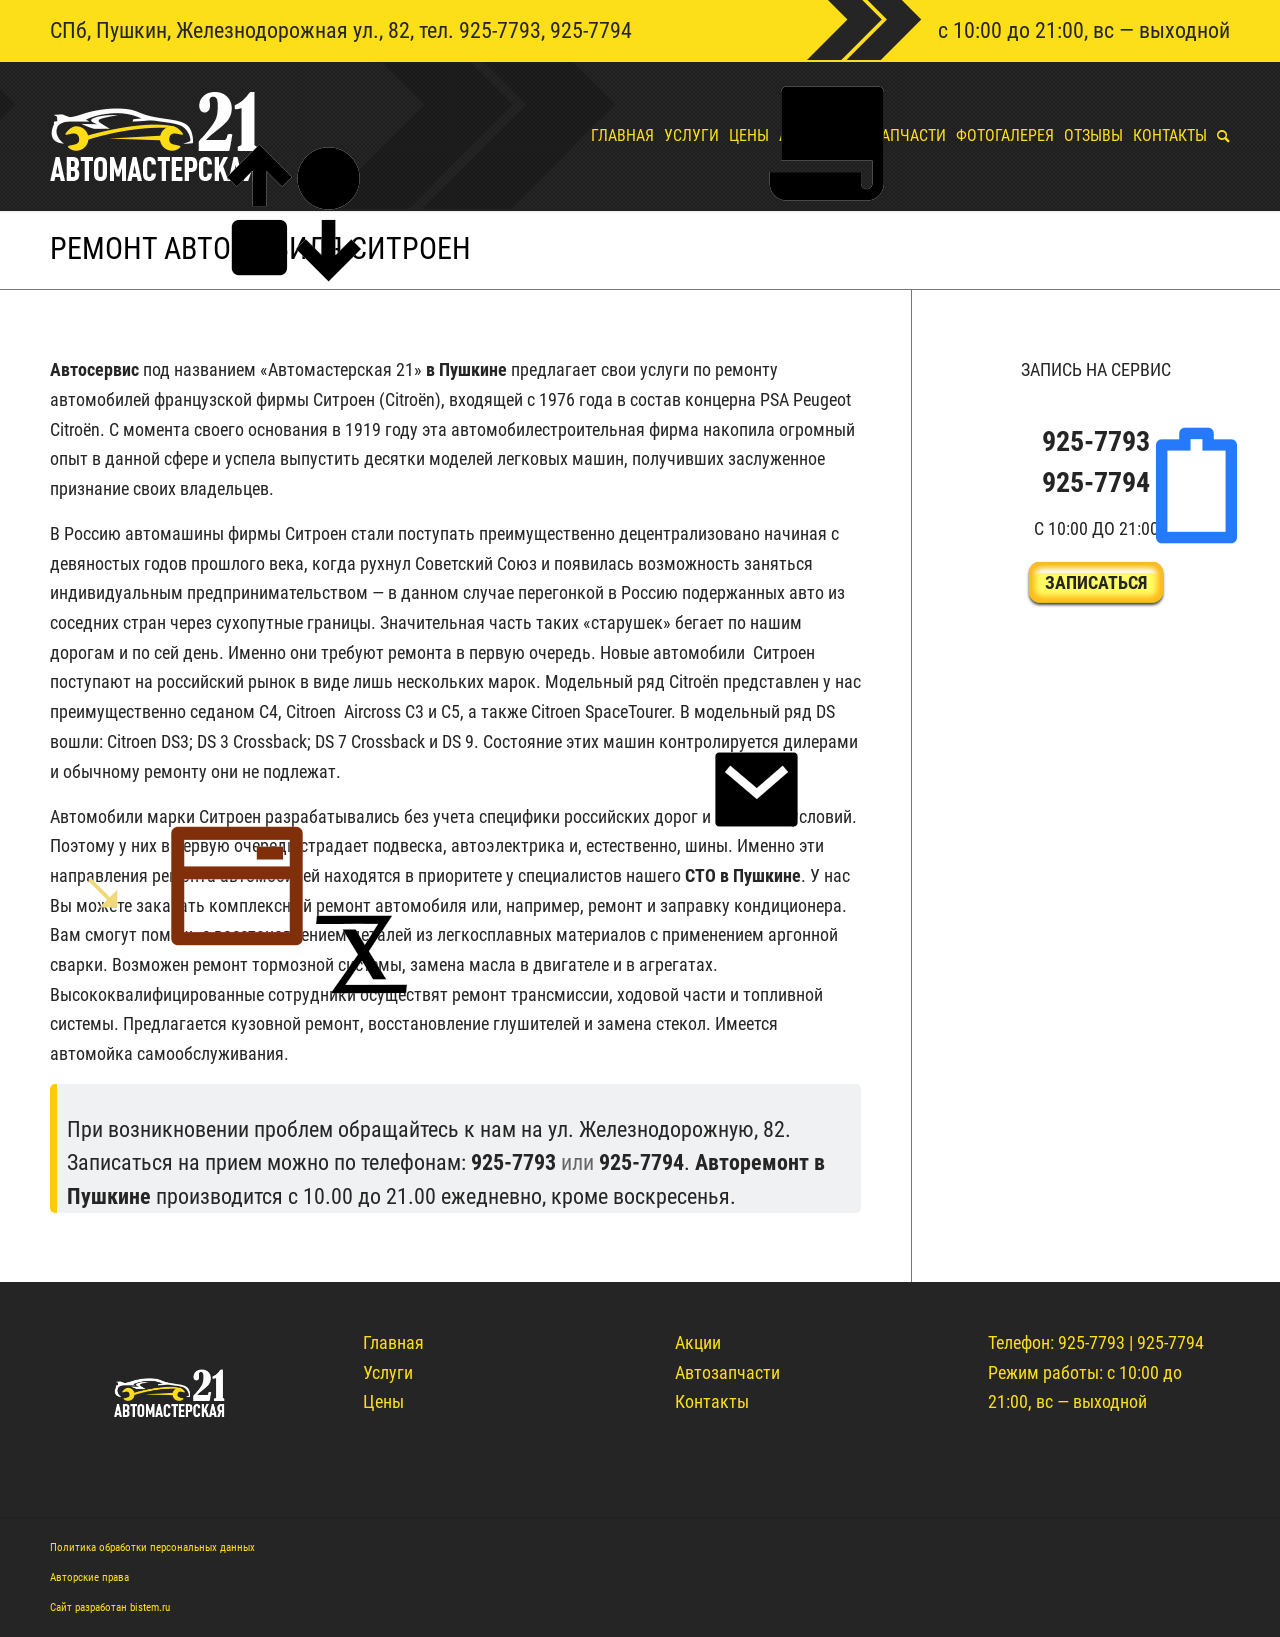 This screenshot has height=1637, width=1280. What do you see at coordinates (361, 954) in the screenshot?
I see `tuxedo computers brand logo` at bounding box center [361, 954].